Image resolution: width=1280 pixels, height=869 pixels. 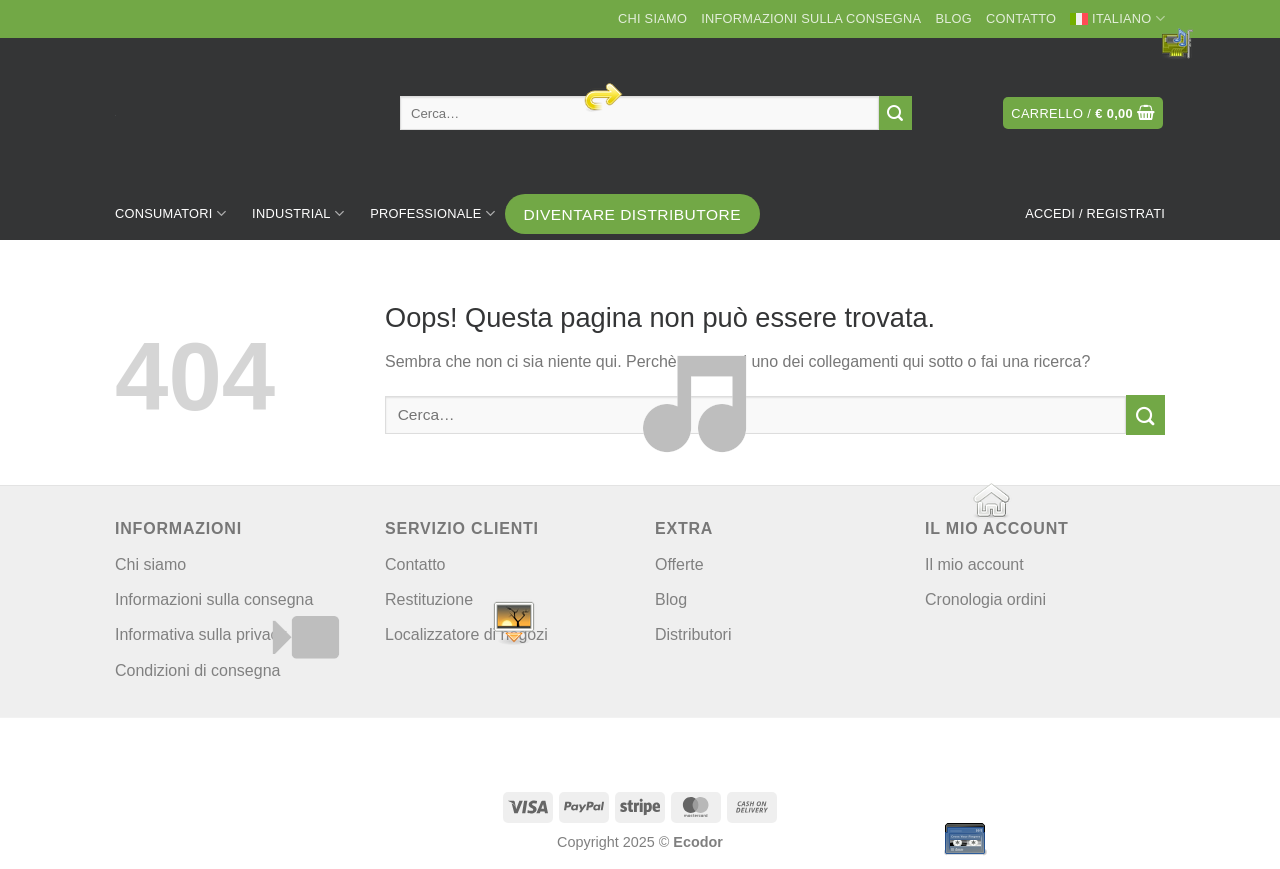 I want to click on audio or sound card hardware device, so click(x=1176, y=43).